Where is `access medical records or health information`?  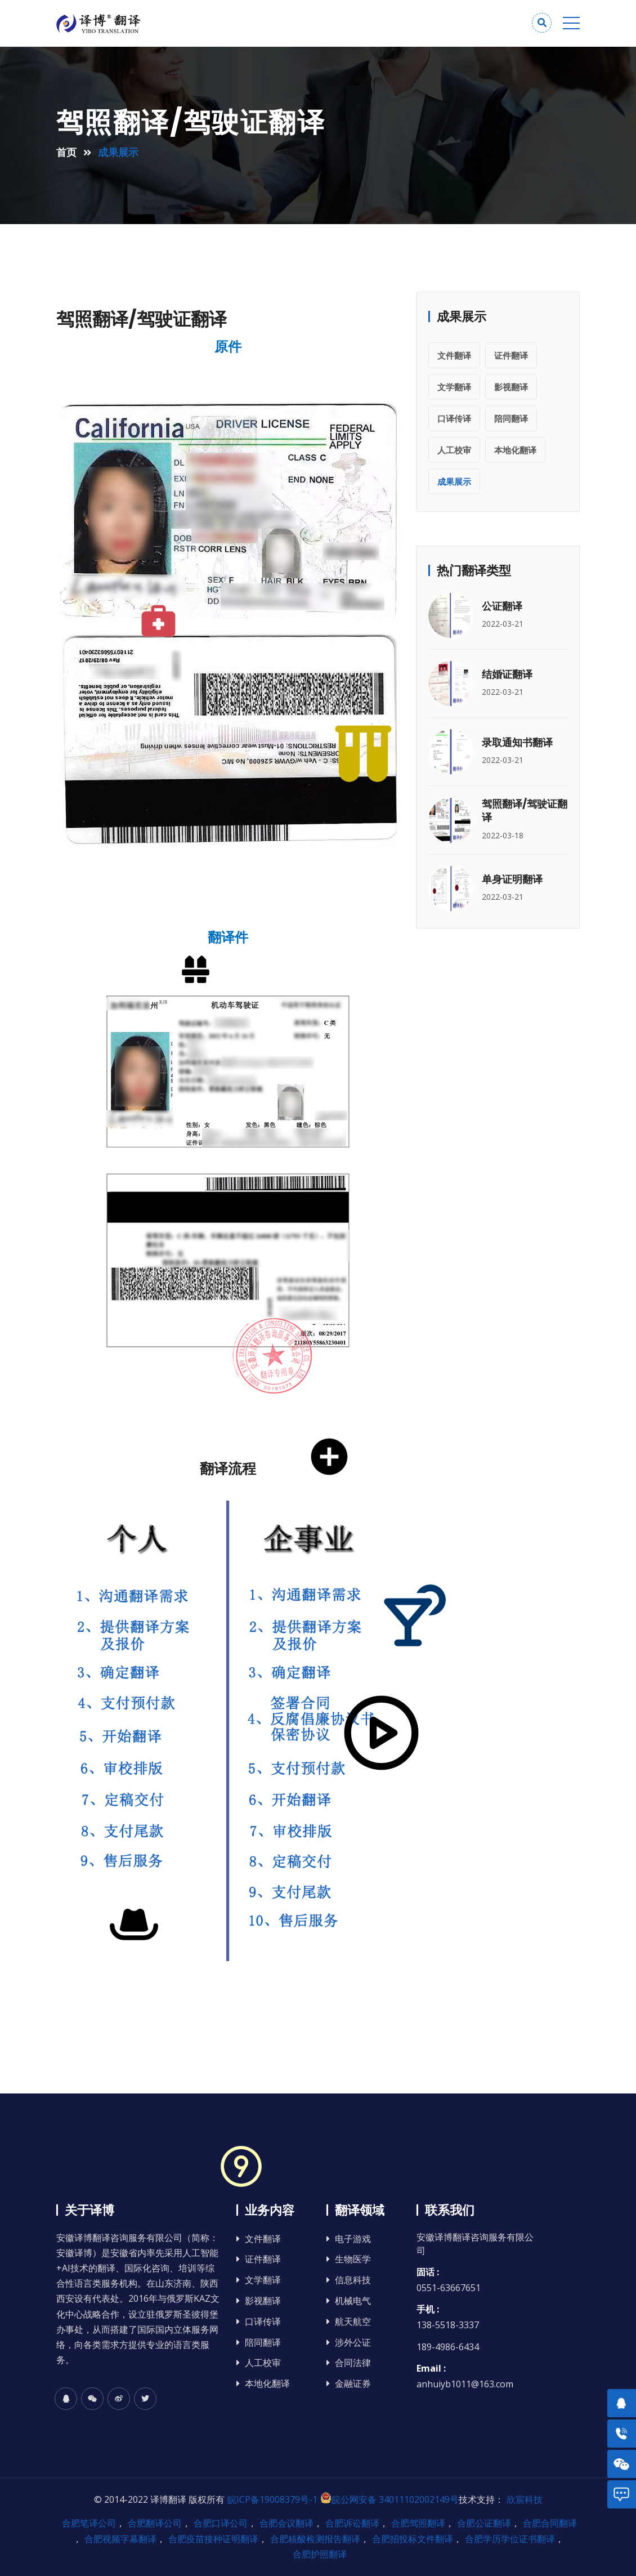 access medical records or health information is located at coordinates (158, 622).